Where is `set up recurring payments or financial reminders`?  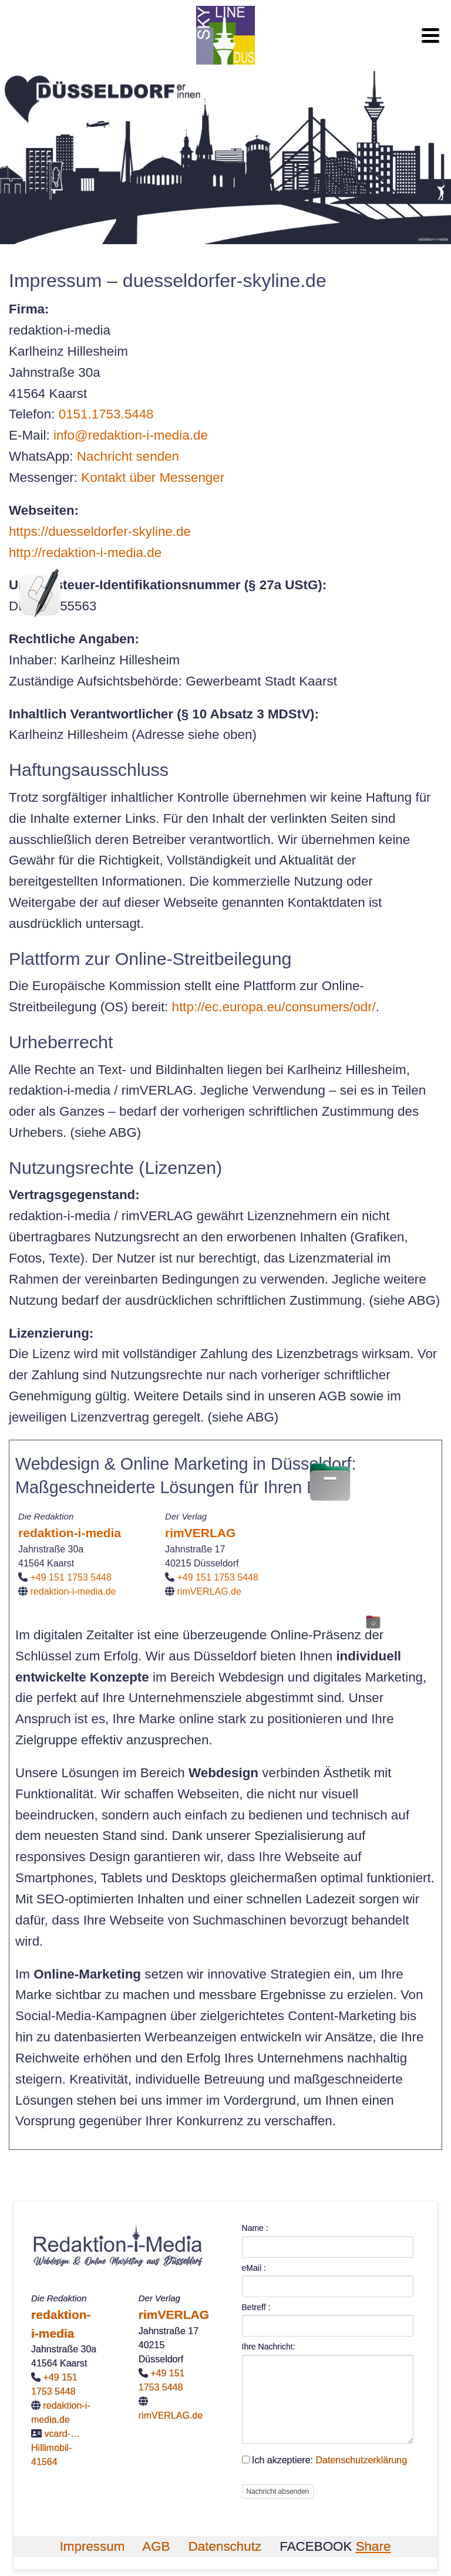
set up recurring payments or financial reminders is located at coordinates (195, 1453).